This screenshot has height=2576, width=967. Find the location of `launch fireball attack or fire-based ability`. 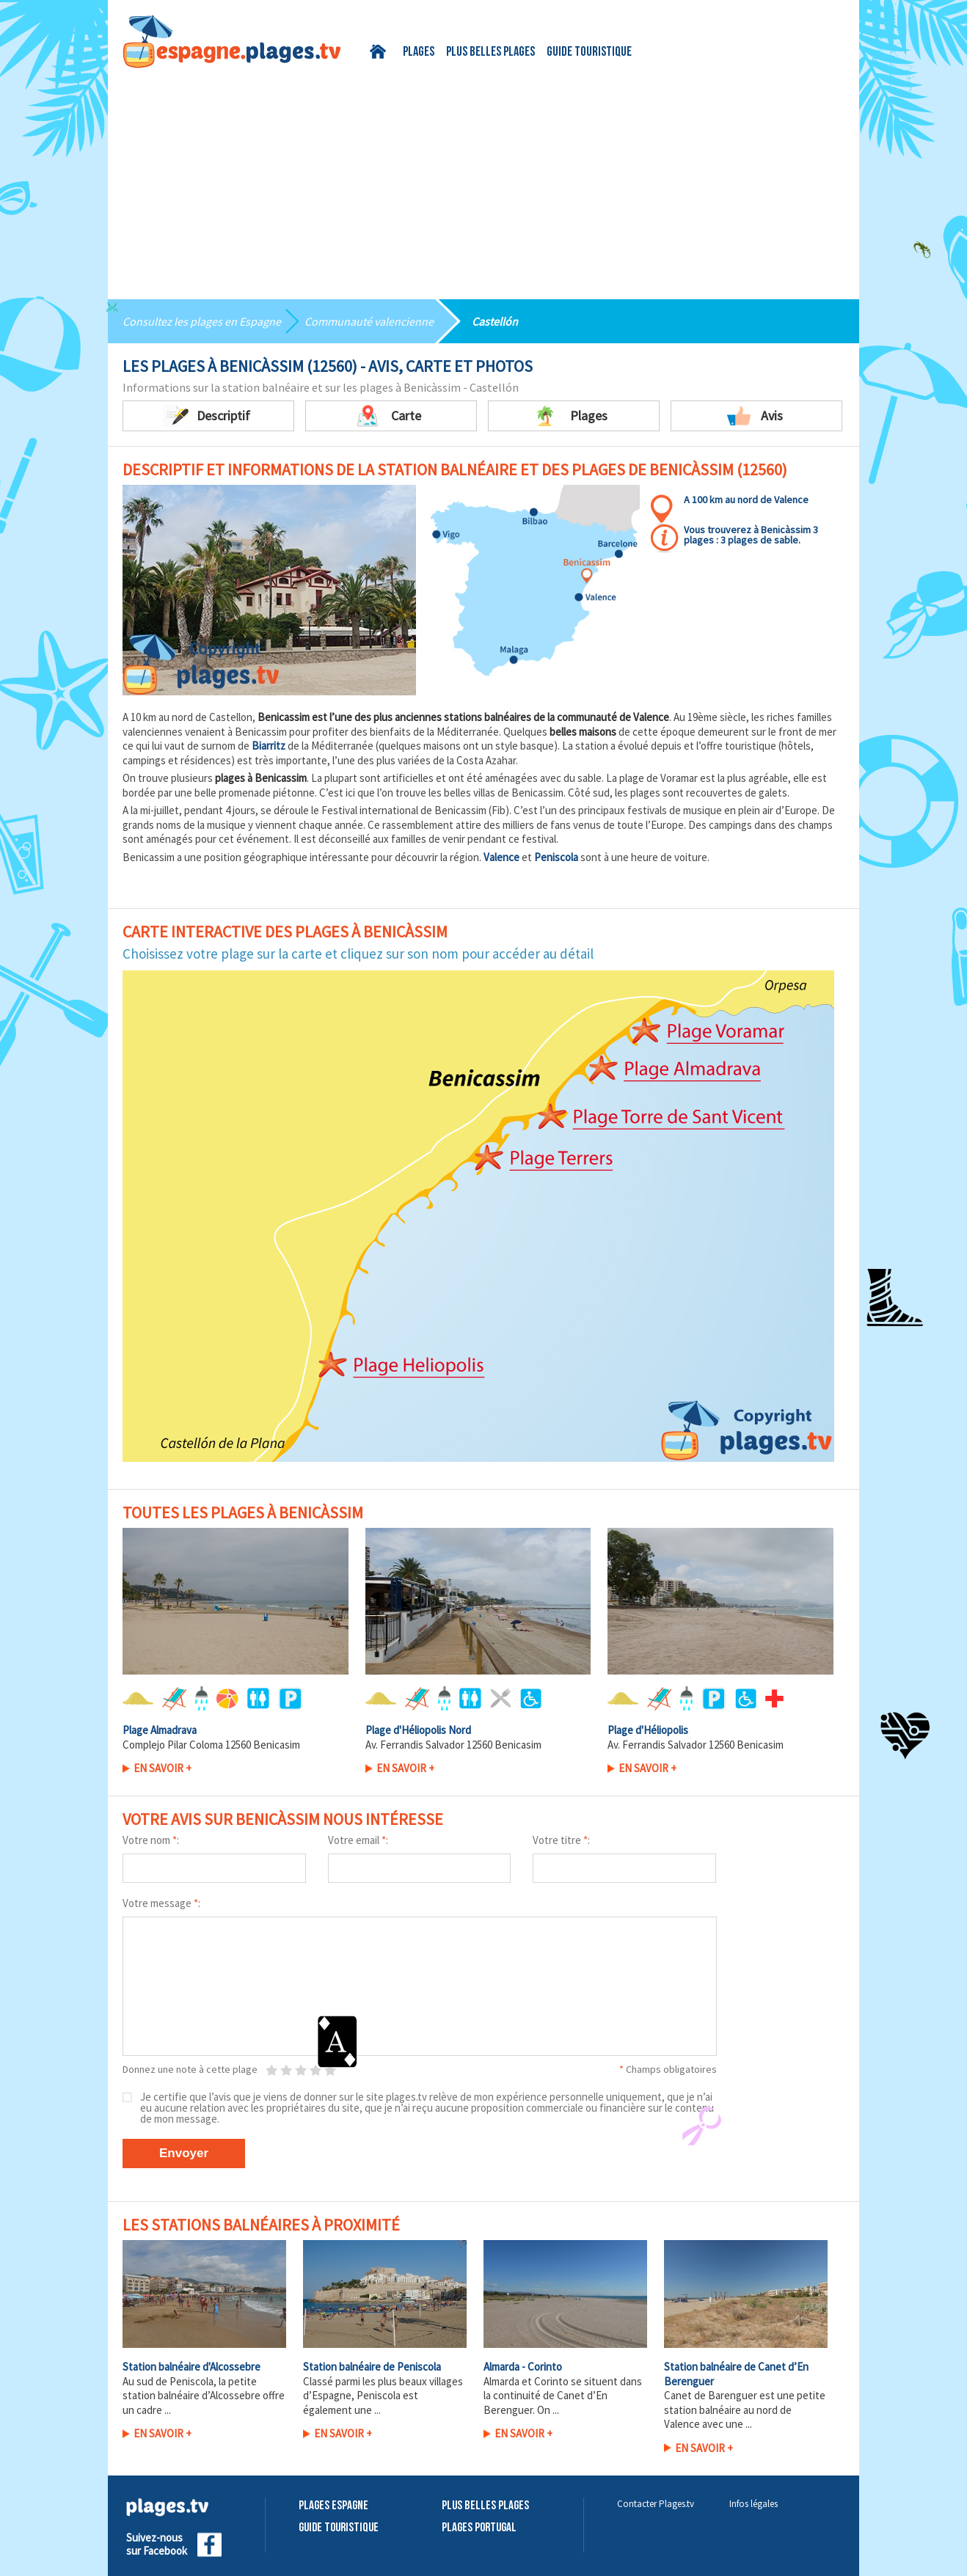

launch fireball attack or fire-based ability is located at coordinates (922, 249).